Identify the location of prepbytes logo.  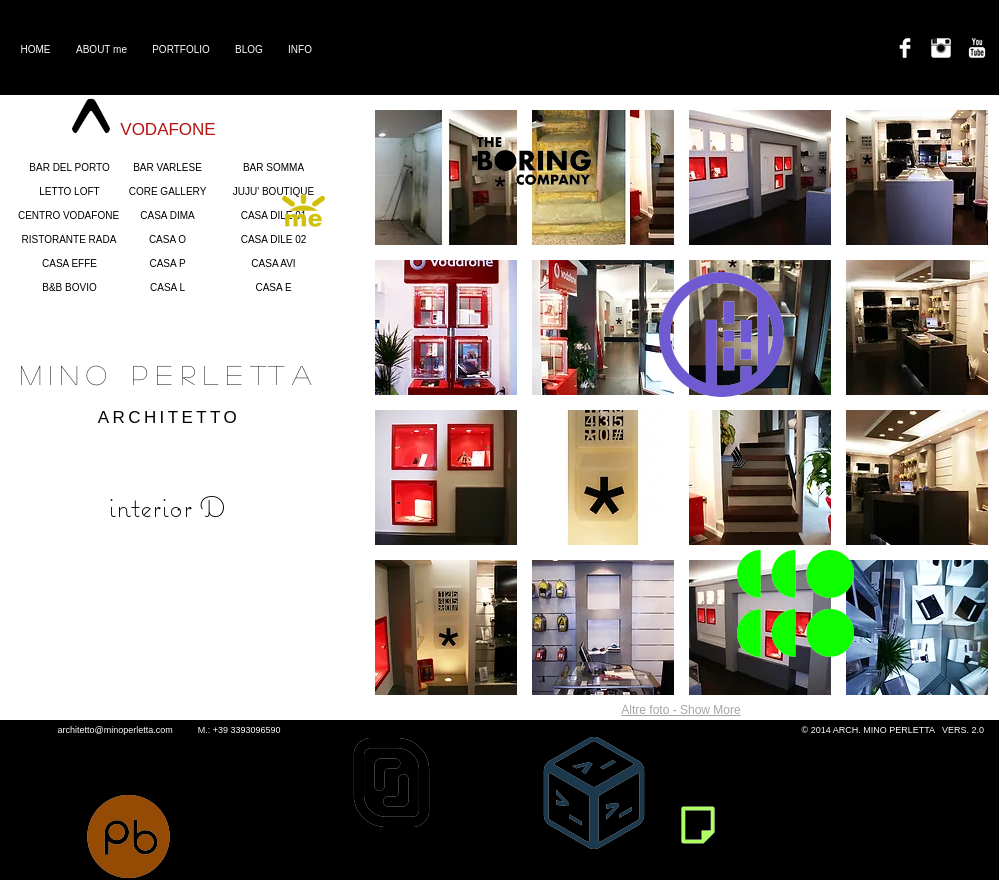
(128, 836).